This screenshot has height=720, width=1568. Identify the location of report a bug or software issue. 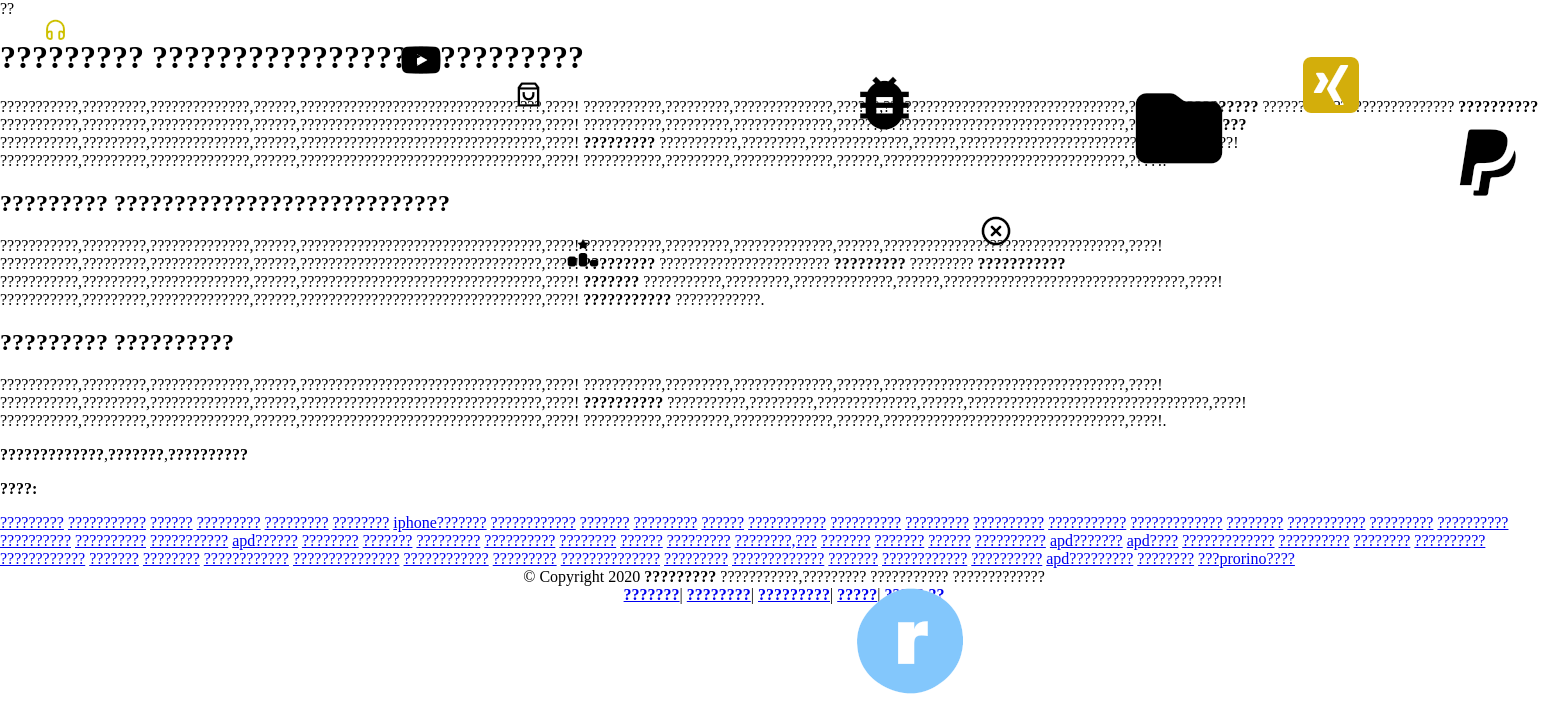
(884, 102).